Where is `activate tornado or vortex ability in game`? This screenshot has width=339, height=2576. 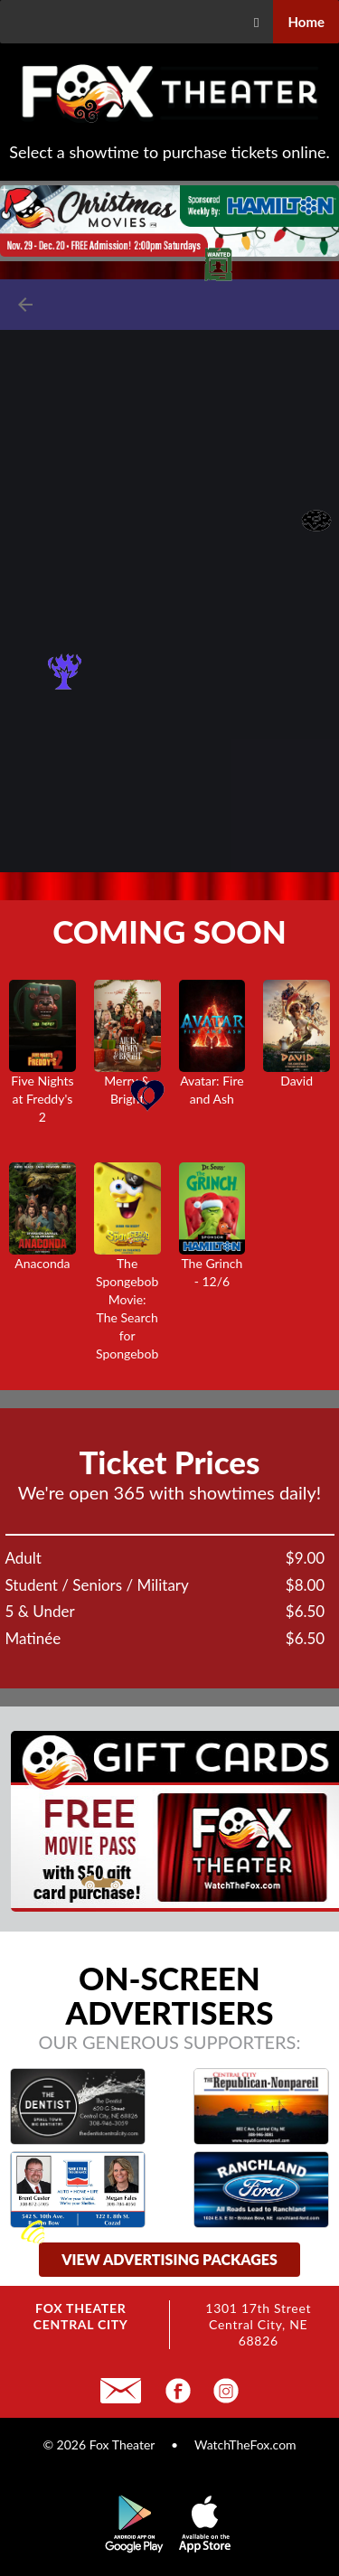 activate tornado or vortex ability in game is located at coordinates (33, 2233).